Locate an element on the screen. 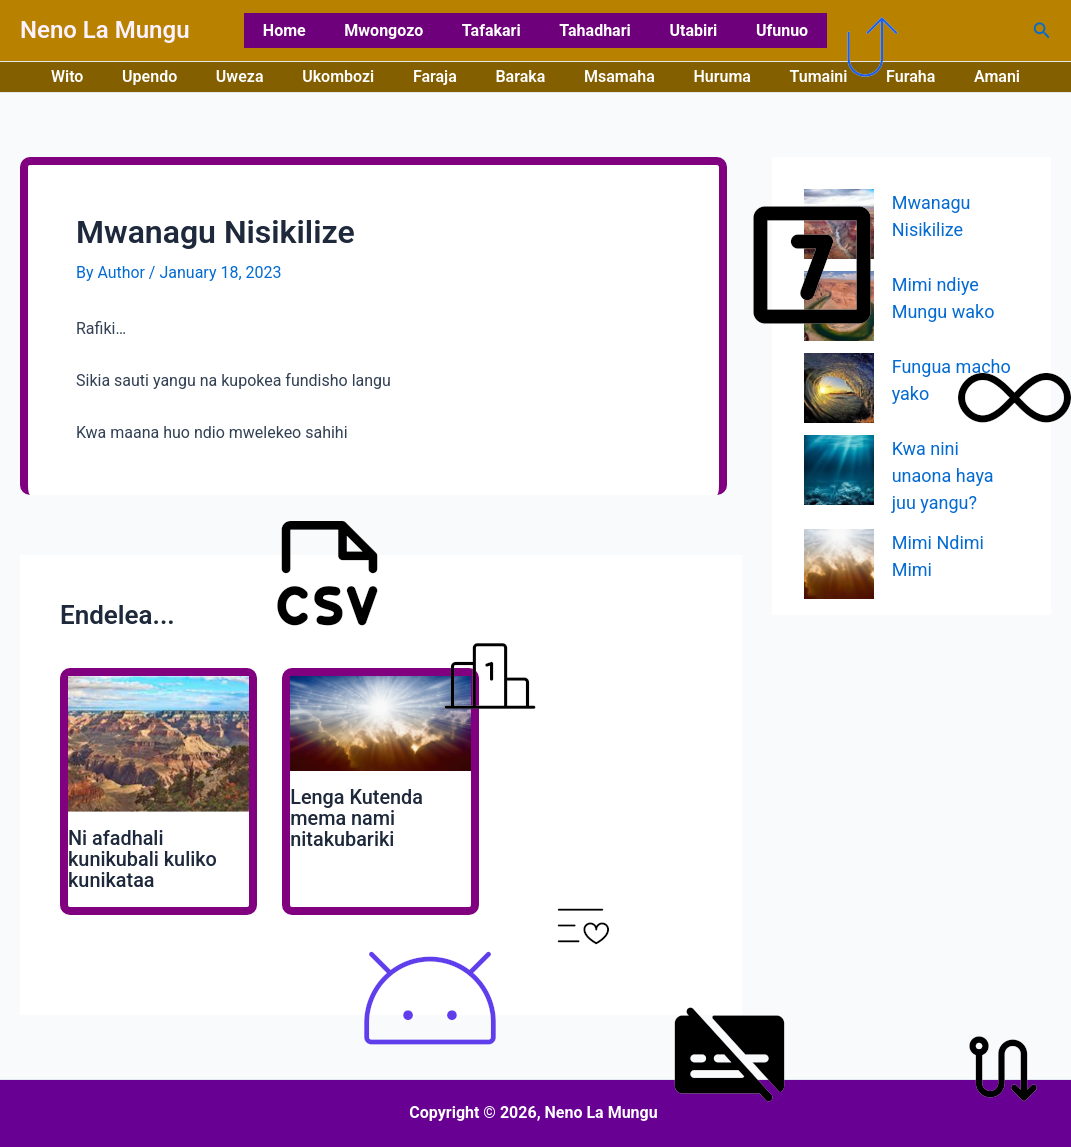  disable subtitles or closed captions is located at coordinates (729, 1054).